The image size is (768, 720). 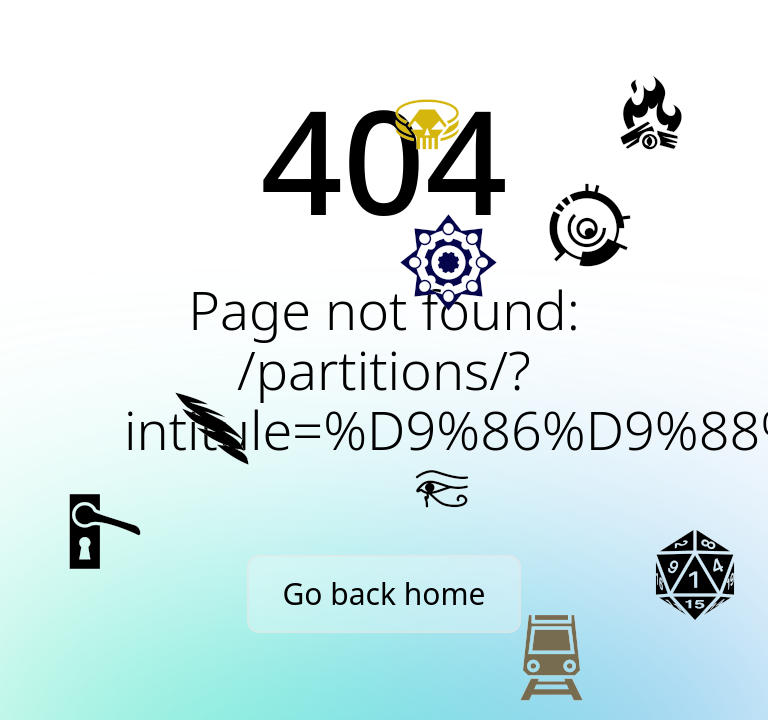 What do you see at coordinates (695, 575) in the screenshot?
I see `roll a d20 die` at bounding box center [695, 575].